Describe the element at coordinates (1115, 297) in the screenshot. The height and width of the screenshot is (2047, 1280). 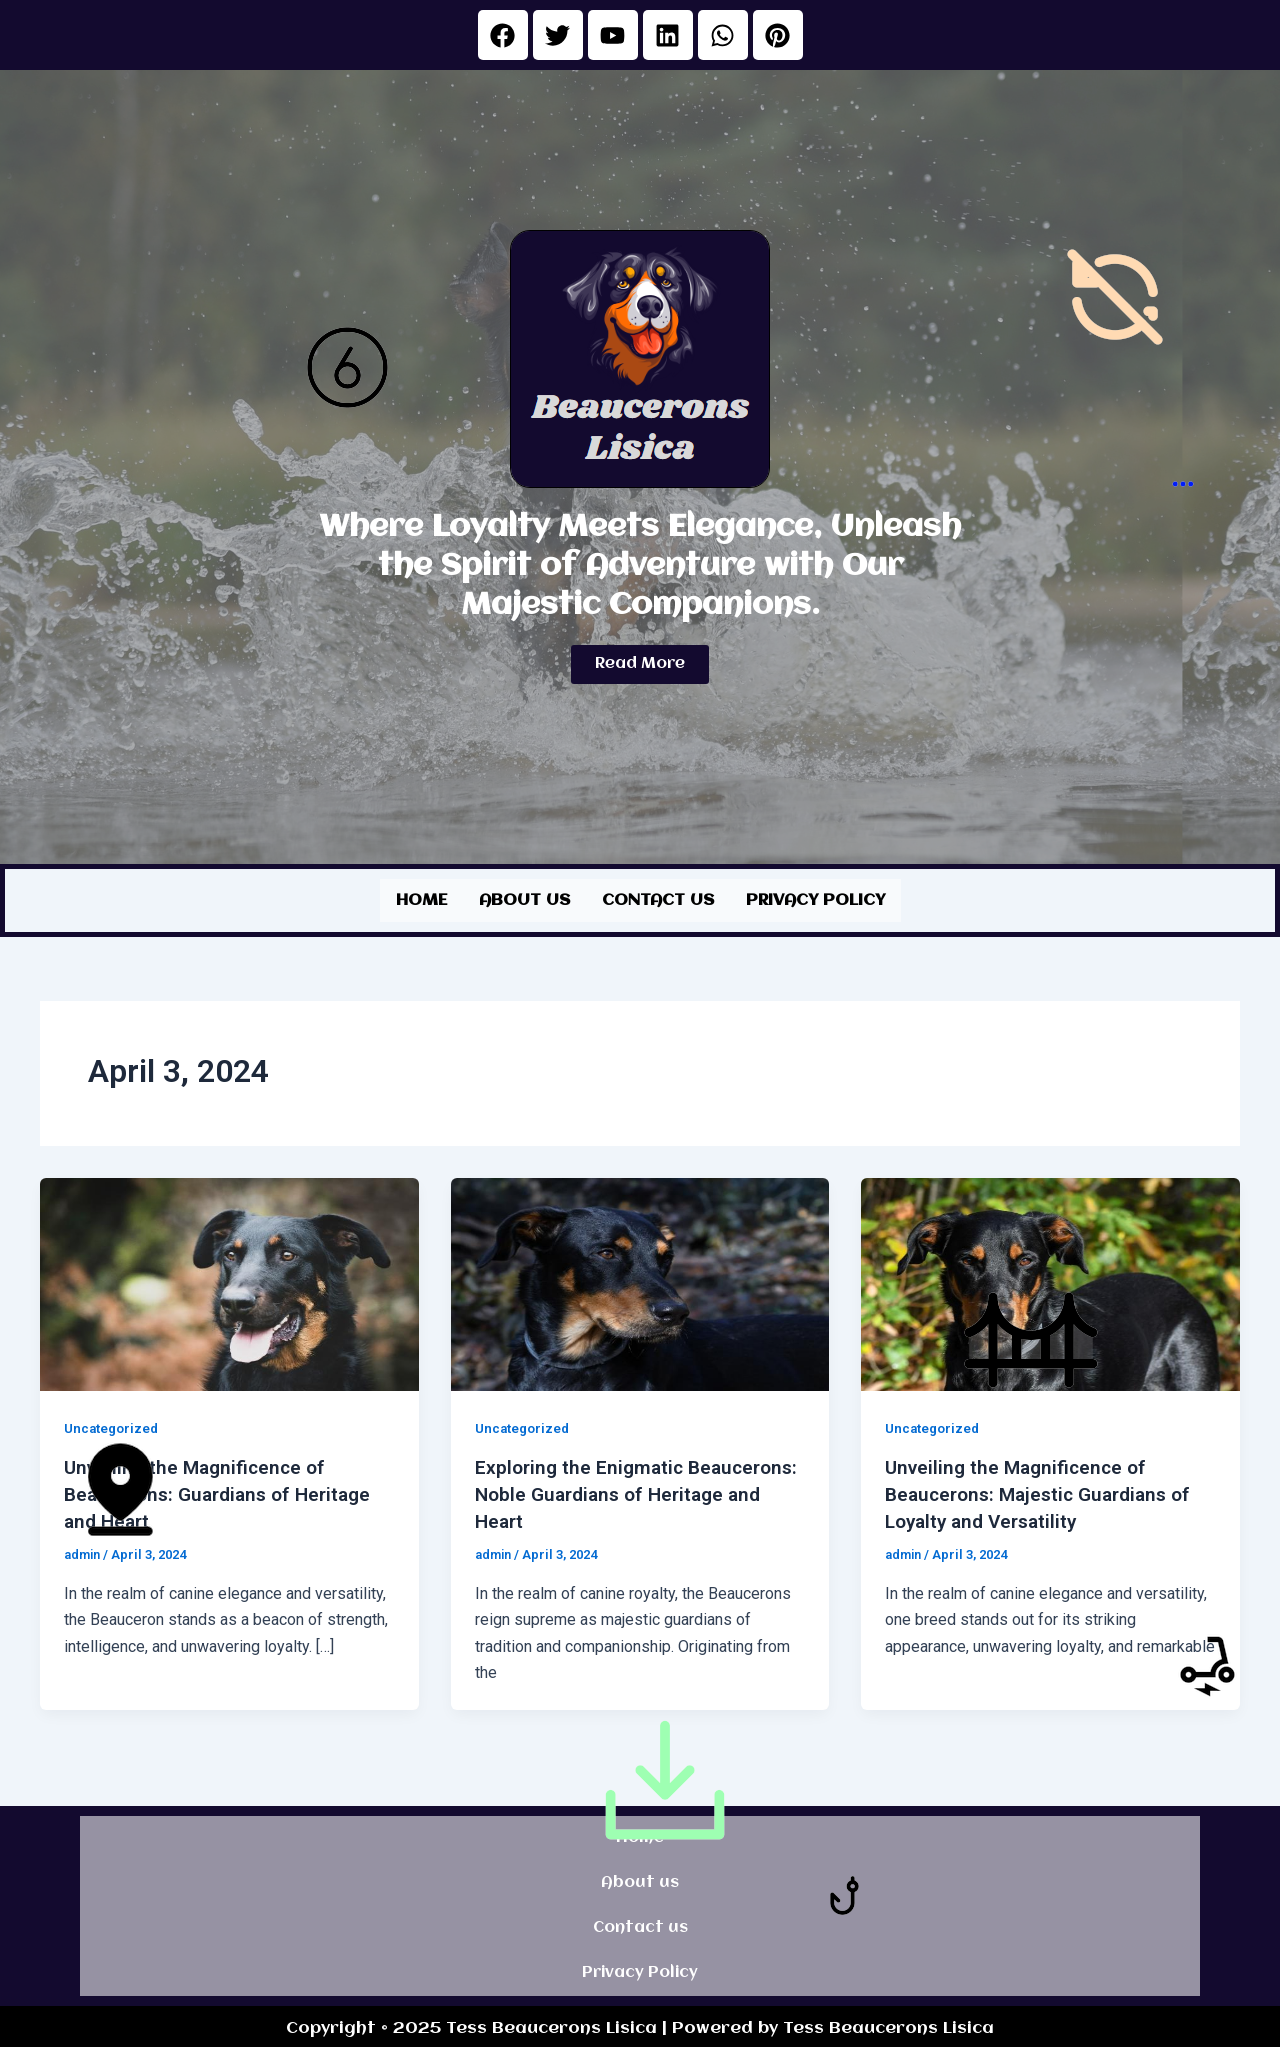
I see `refresh or sync is disabled` at that location.